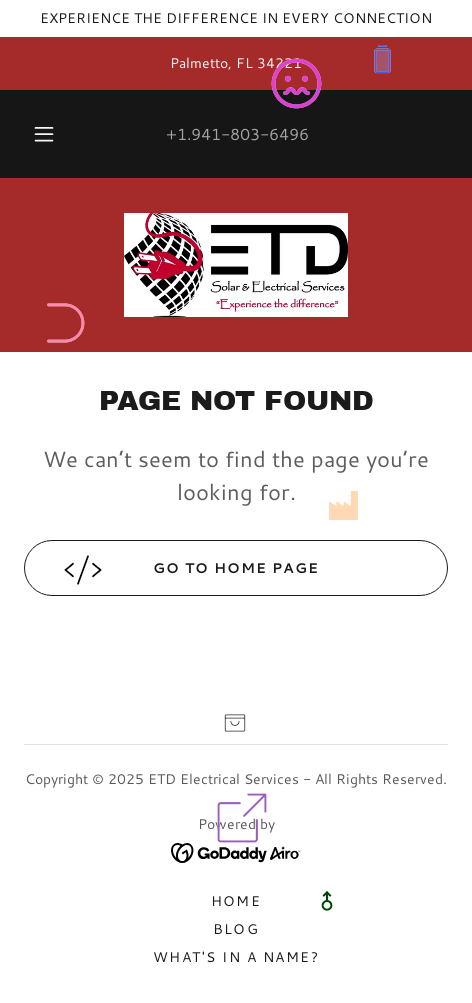 This screenshot has height=1003, width=472. I want to click on indicates battery is completely drained, so click(382, 59).